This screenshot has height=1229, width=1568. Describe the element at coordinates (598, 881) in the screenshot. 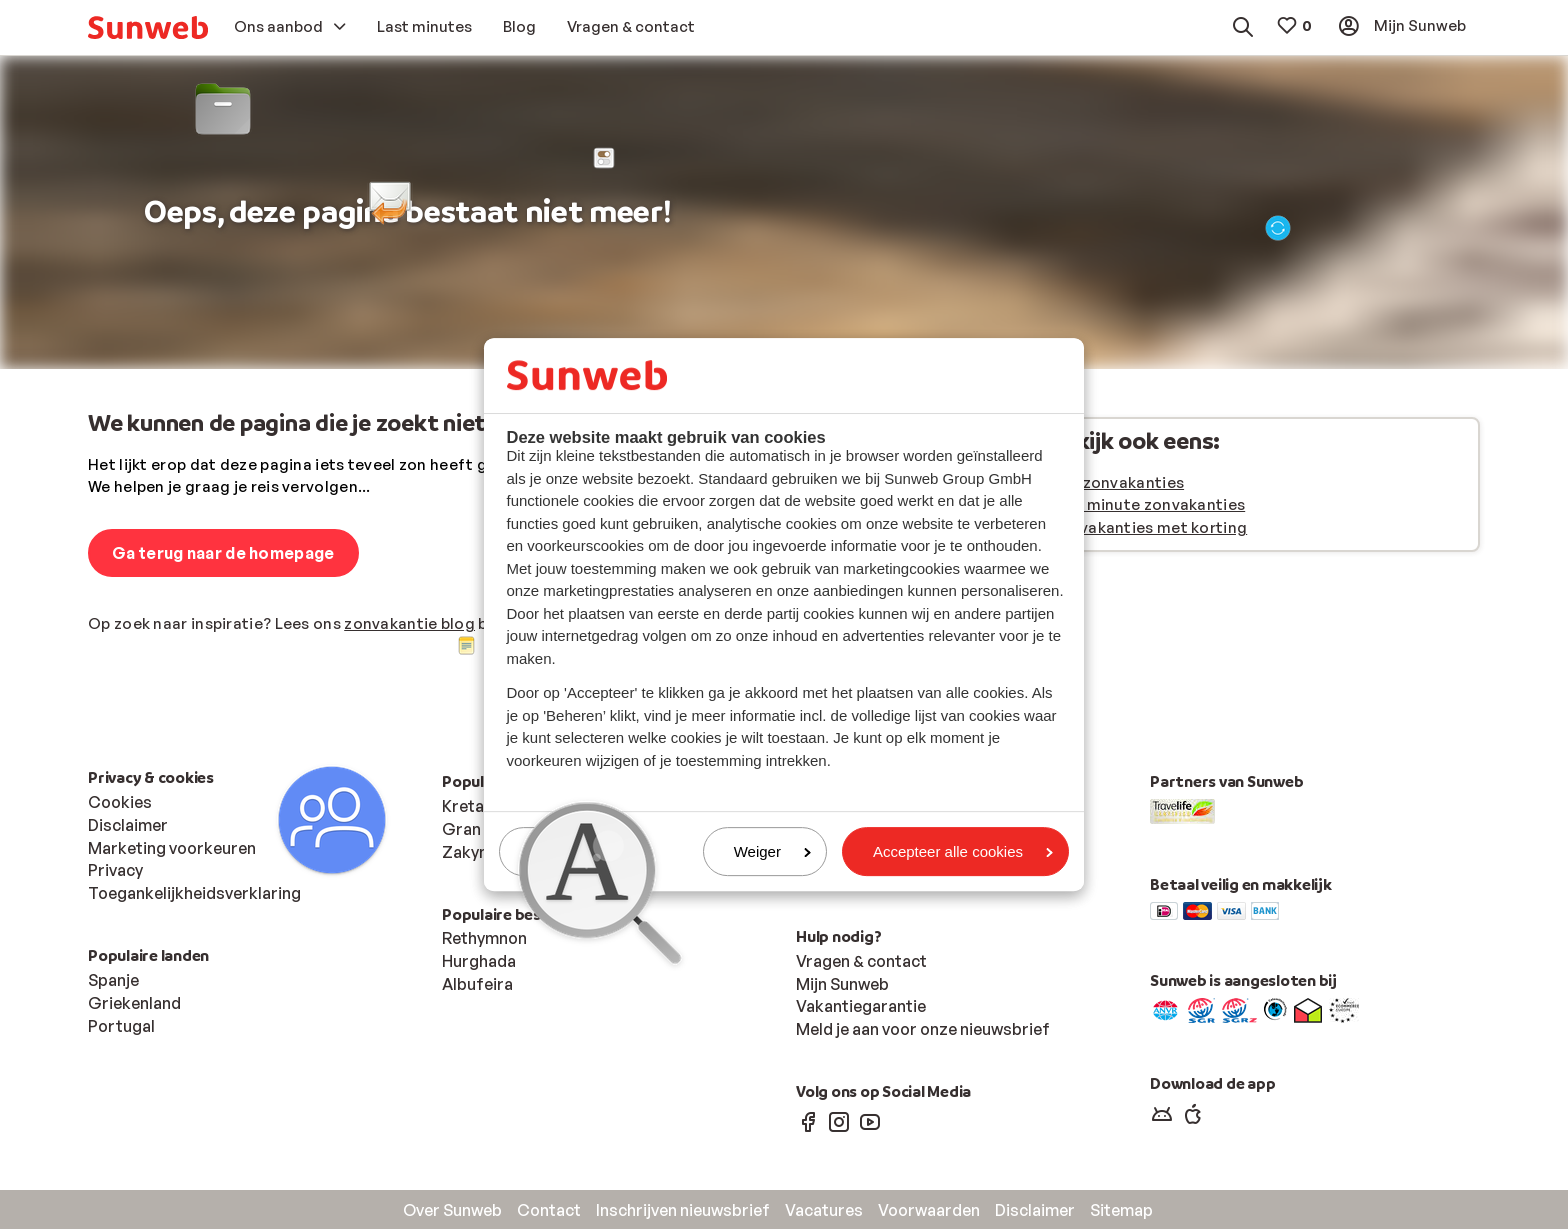

I see `search within a project` at that location.